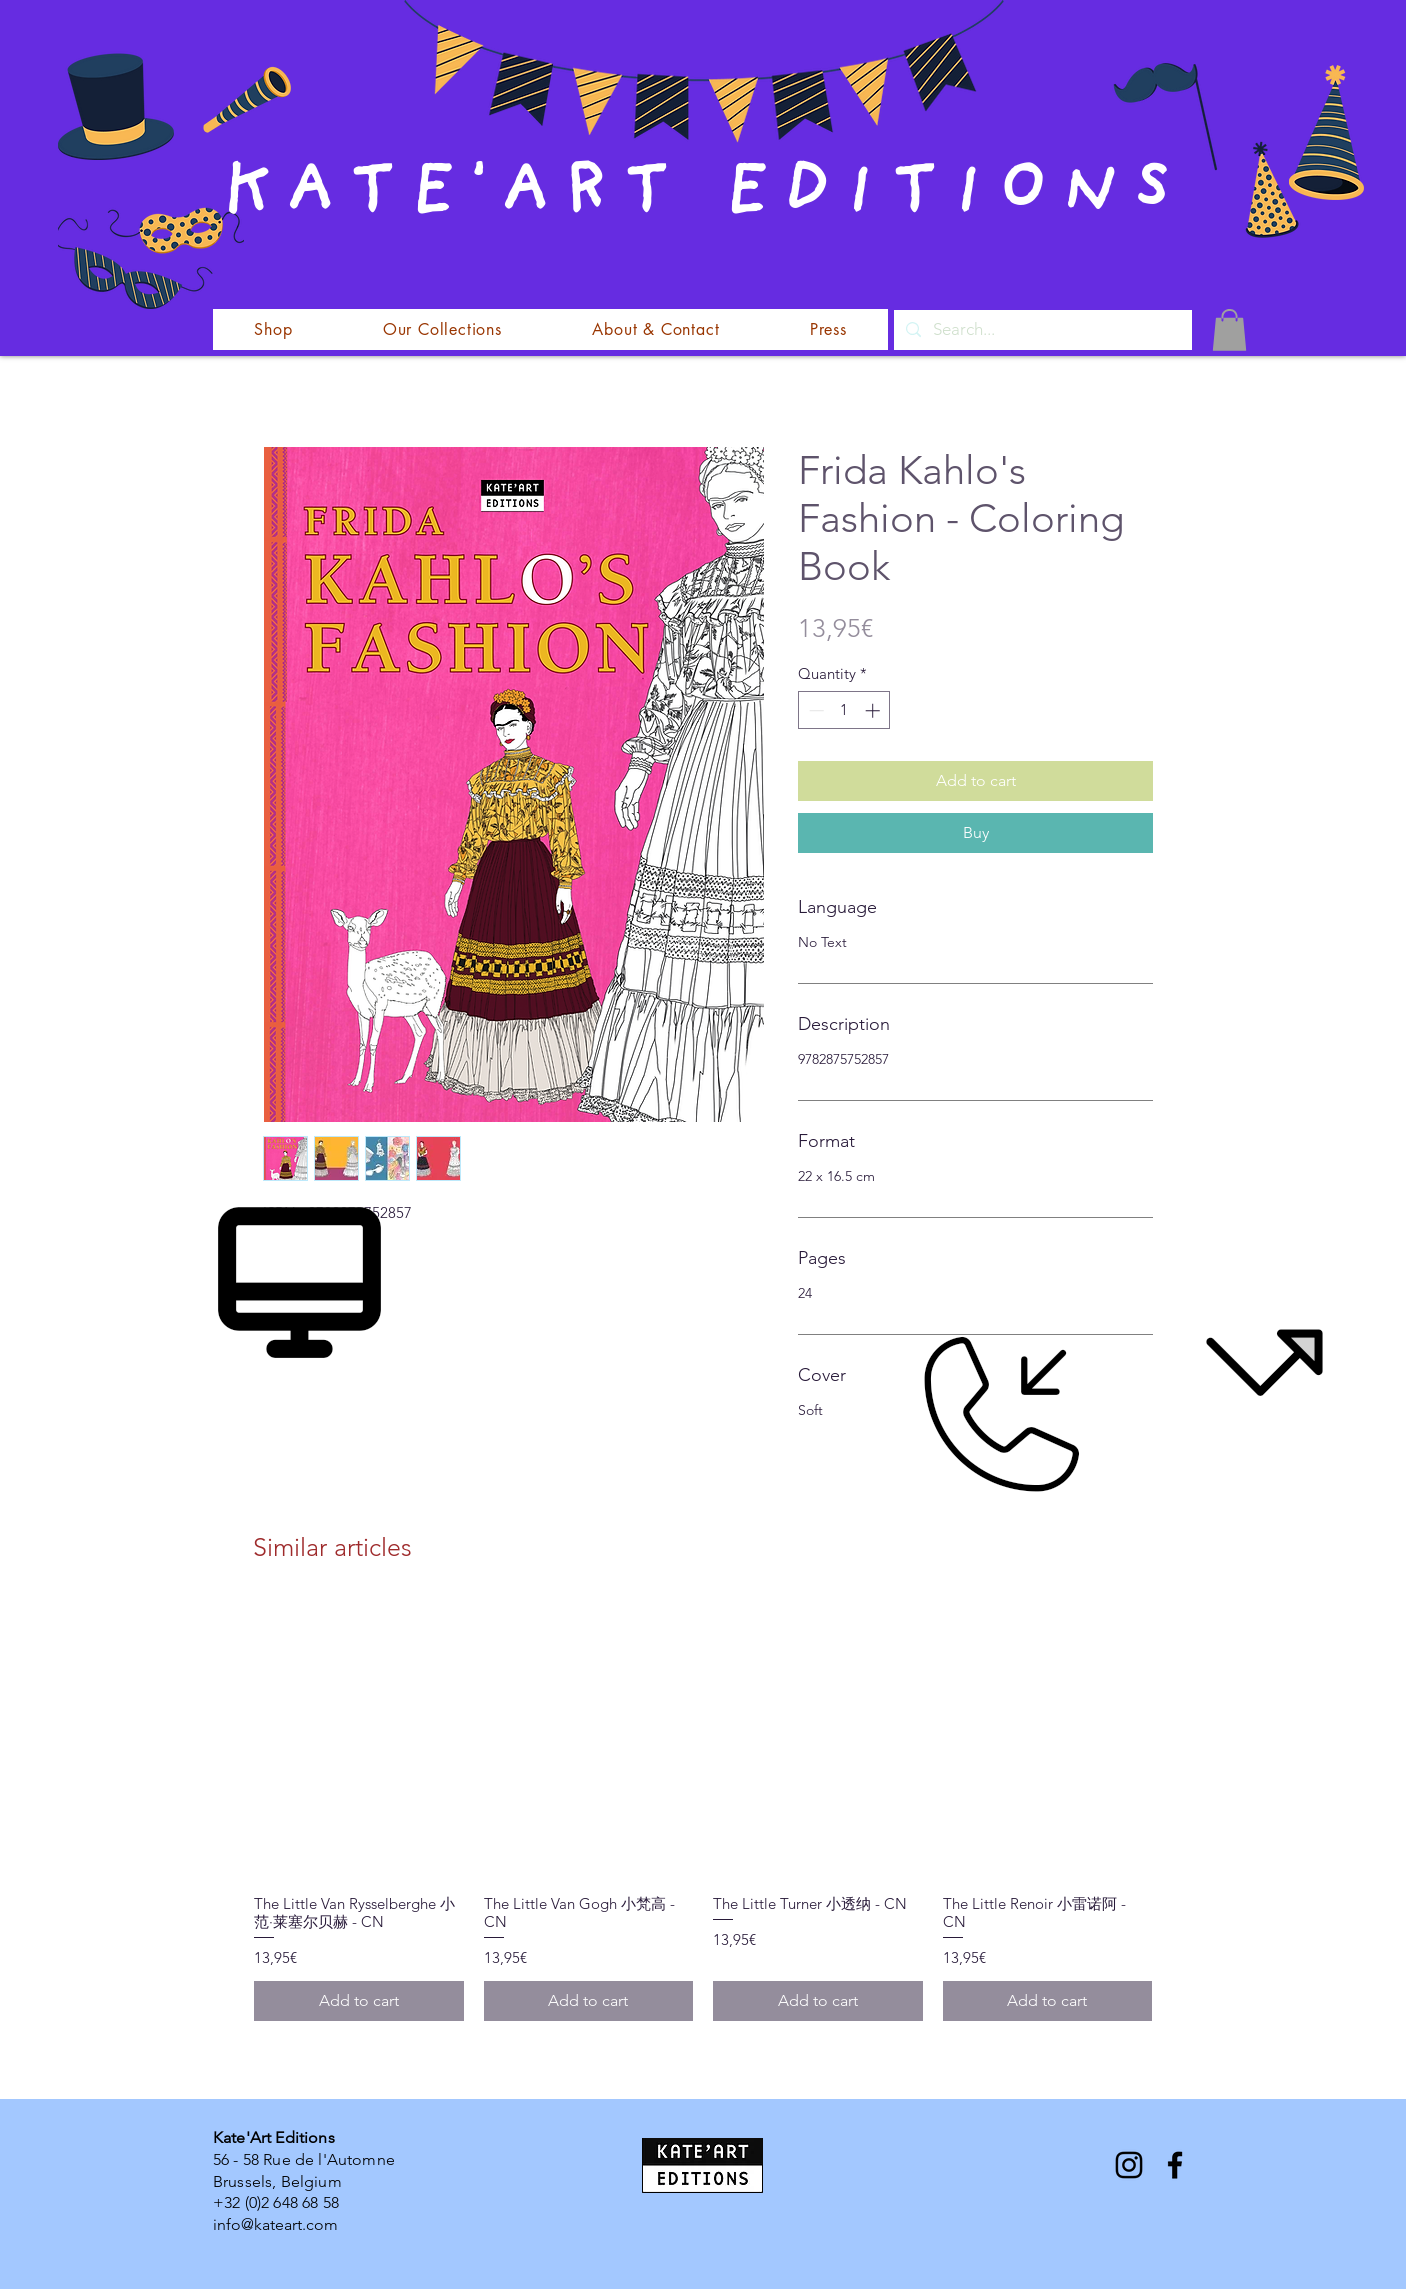 Image resolution: width=1406 pixels, height=2289 pixels. Describe the element at coordinates (1264, 1358) in the screenshot. I see `reply to a message or forward content` at that location.